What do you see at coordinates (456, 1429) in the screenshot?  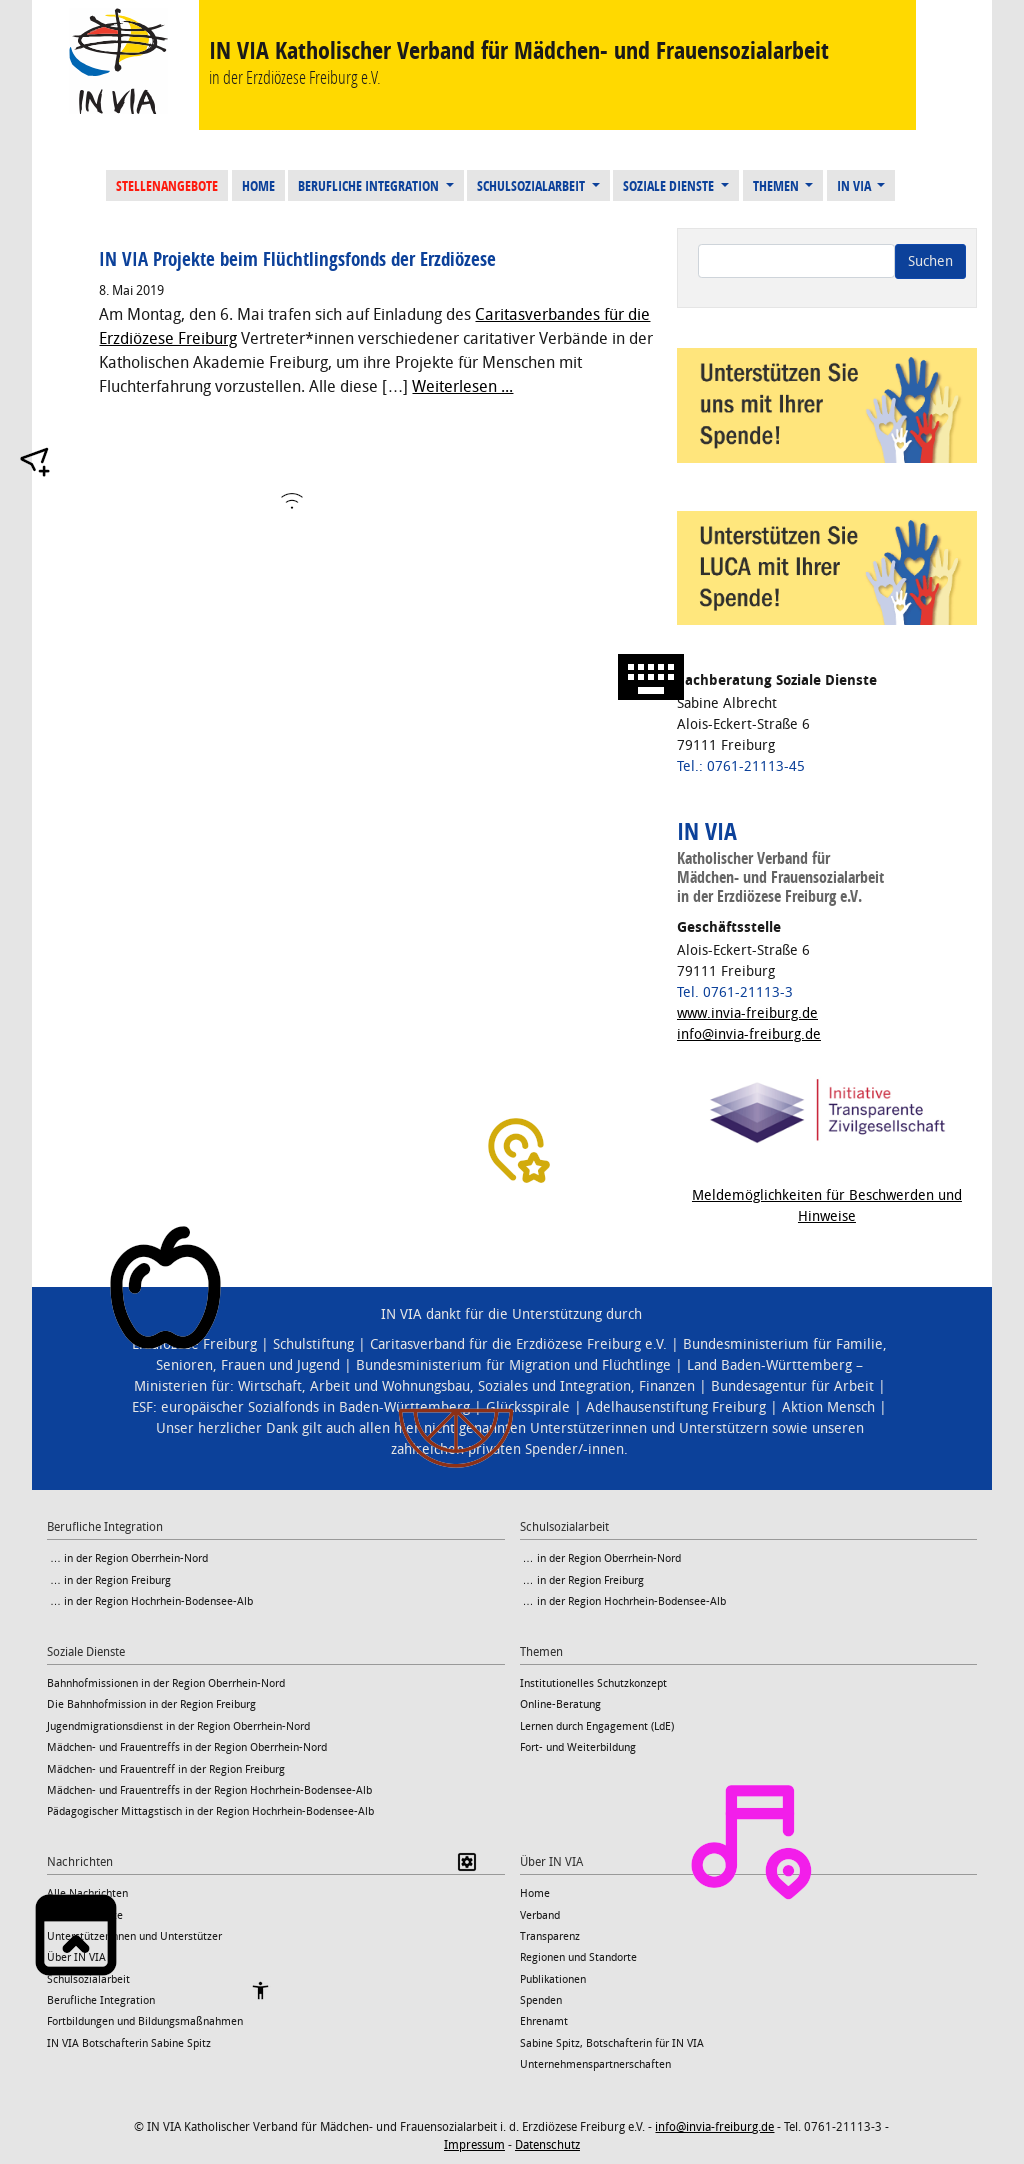 I see `indicates citrus or fruit-related content` at bounding box center [456, 1429].